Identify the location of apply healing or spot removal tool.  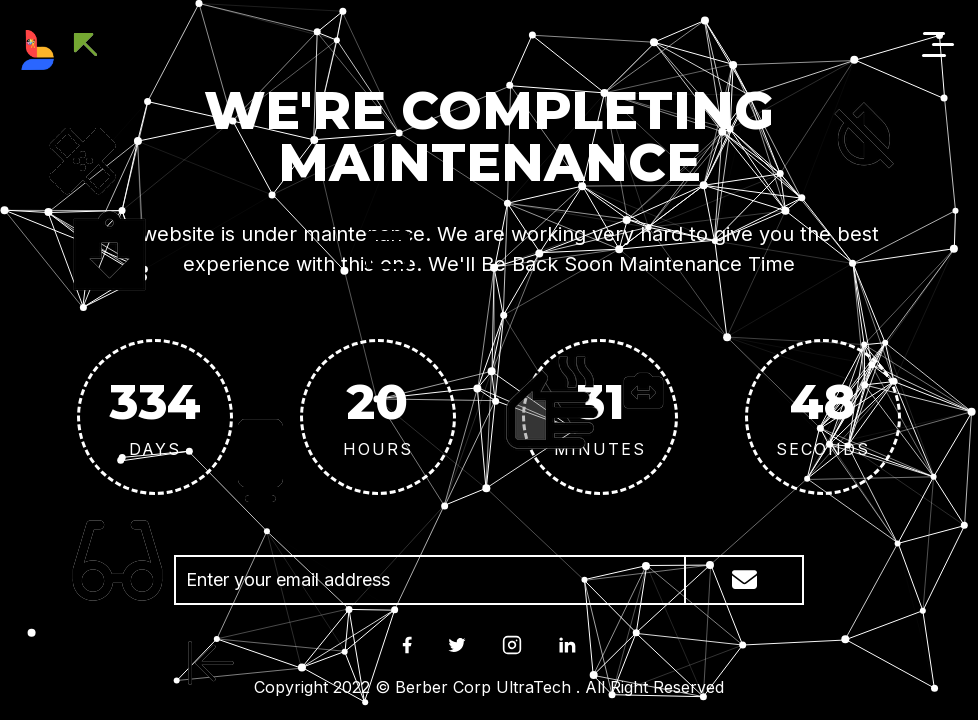
(83, 161).